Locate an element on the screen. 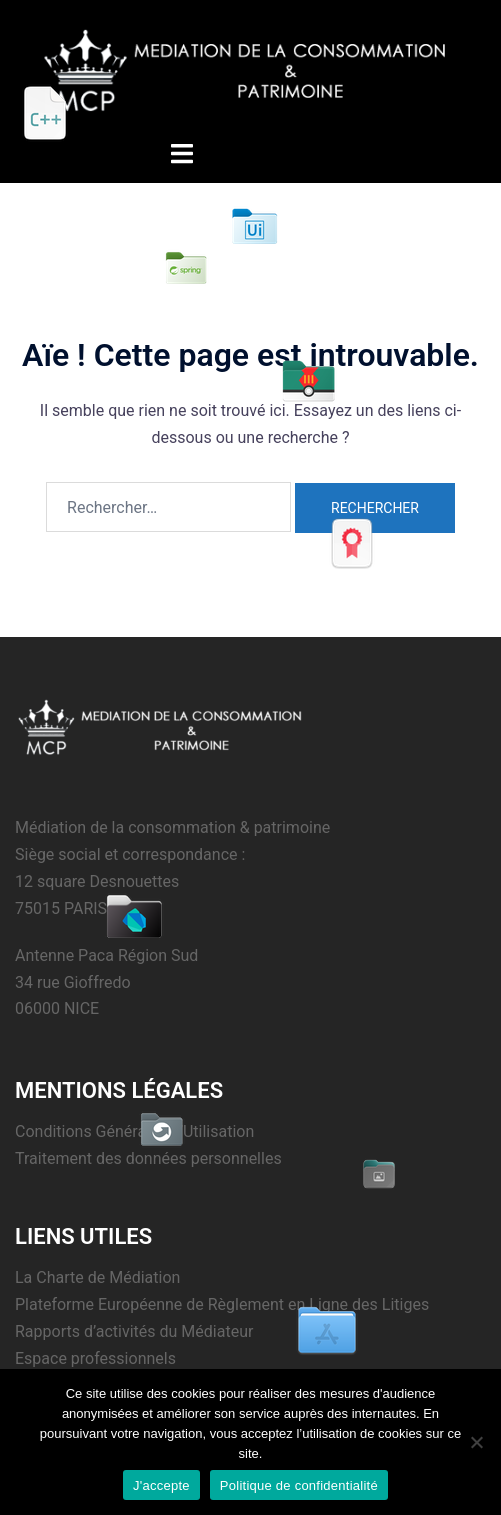 This screenshot has width=501, height=1515. open your pictures folder is located at coordinates (379, 1174).